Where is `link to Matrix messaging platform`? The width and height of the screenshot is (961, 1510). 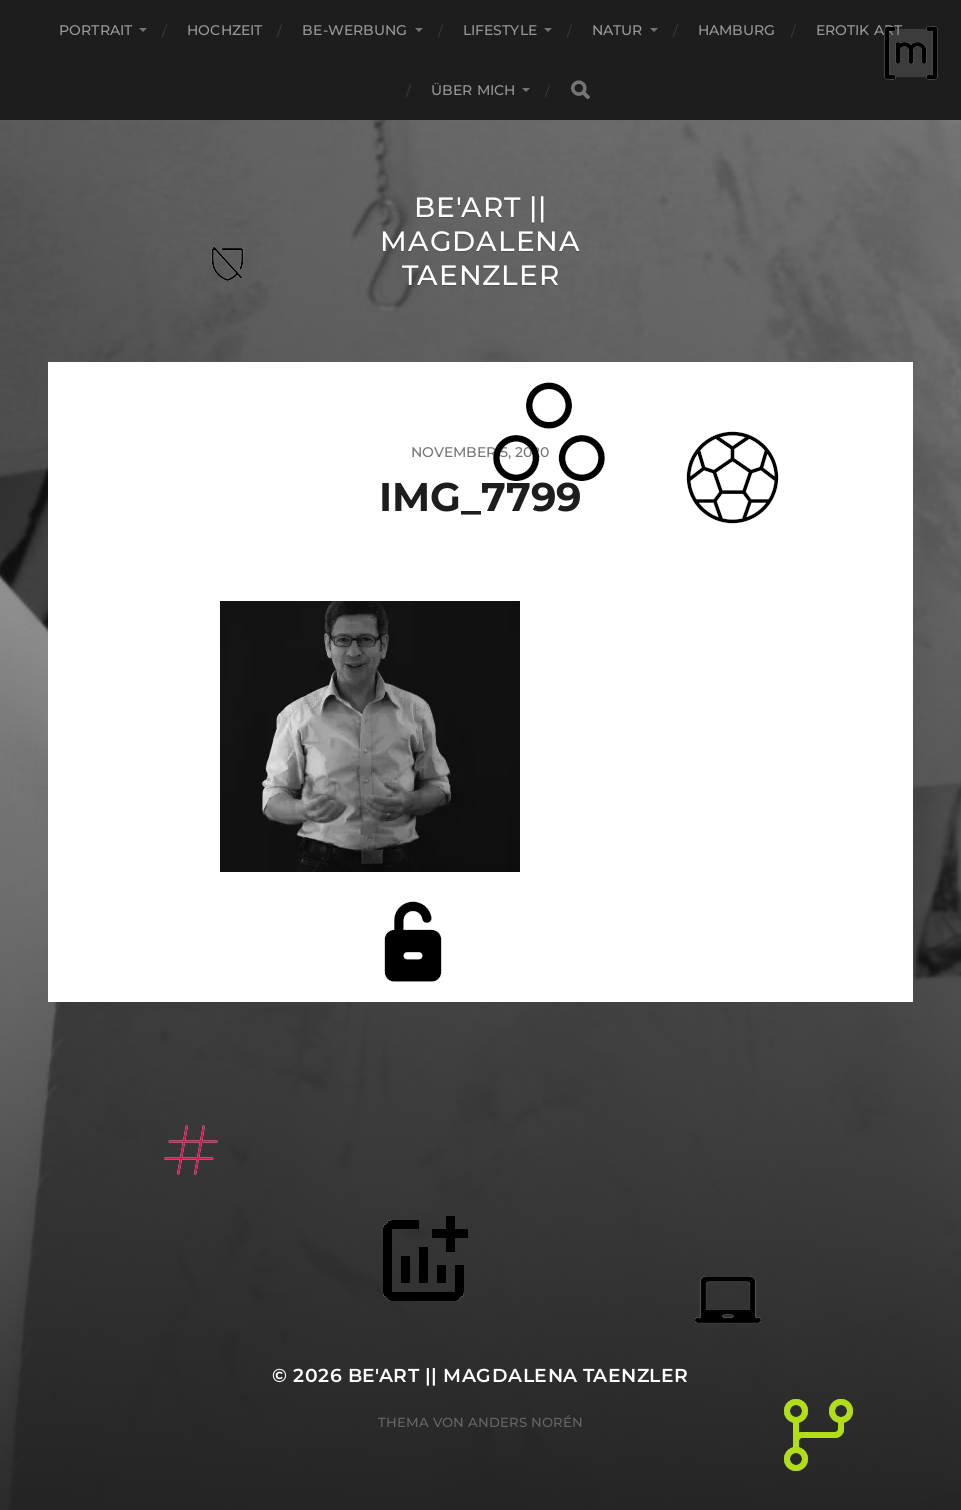 link to Matrix messaging platform is located at coordinates (911, 53).